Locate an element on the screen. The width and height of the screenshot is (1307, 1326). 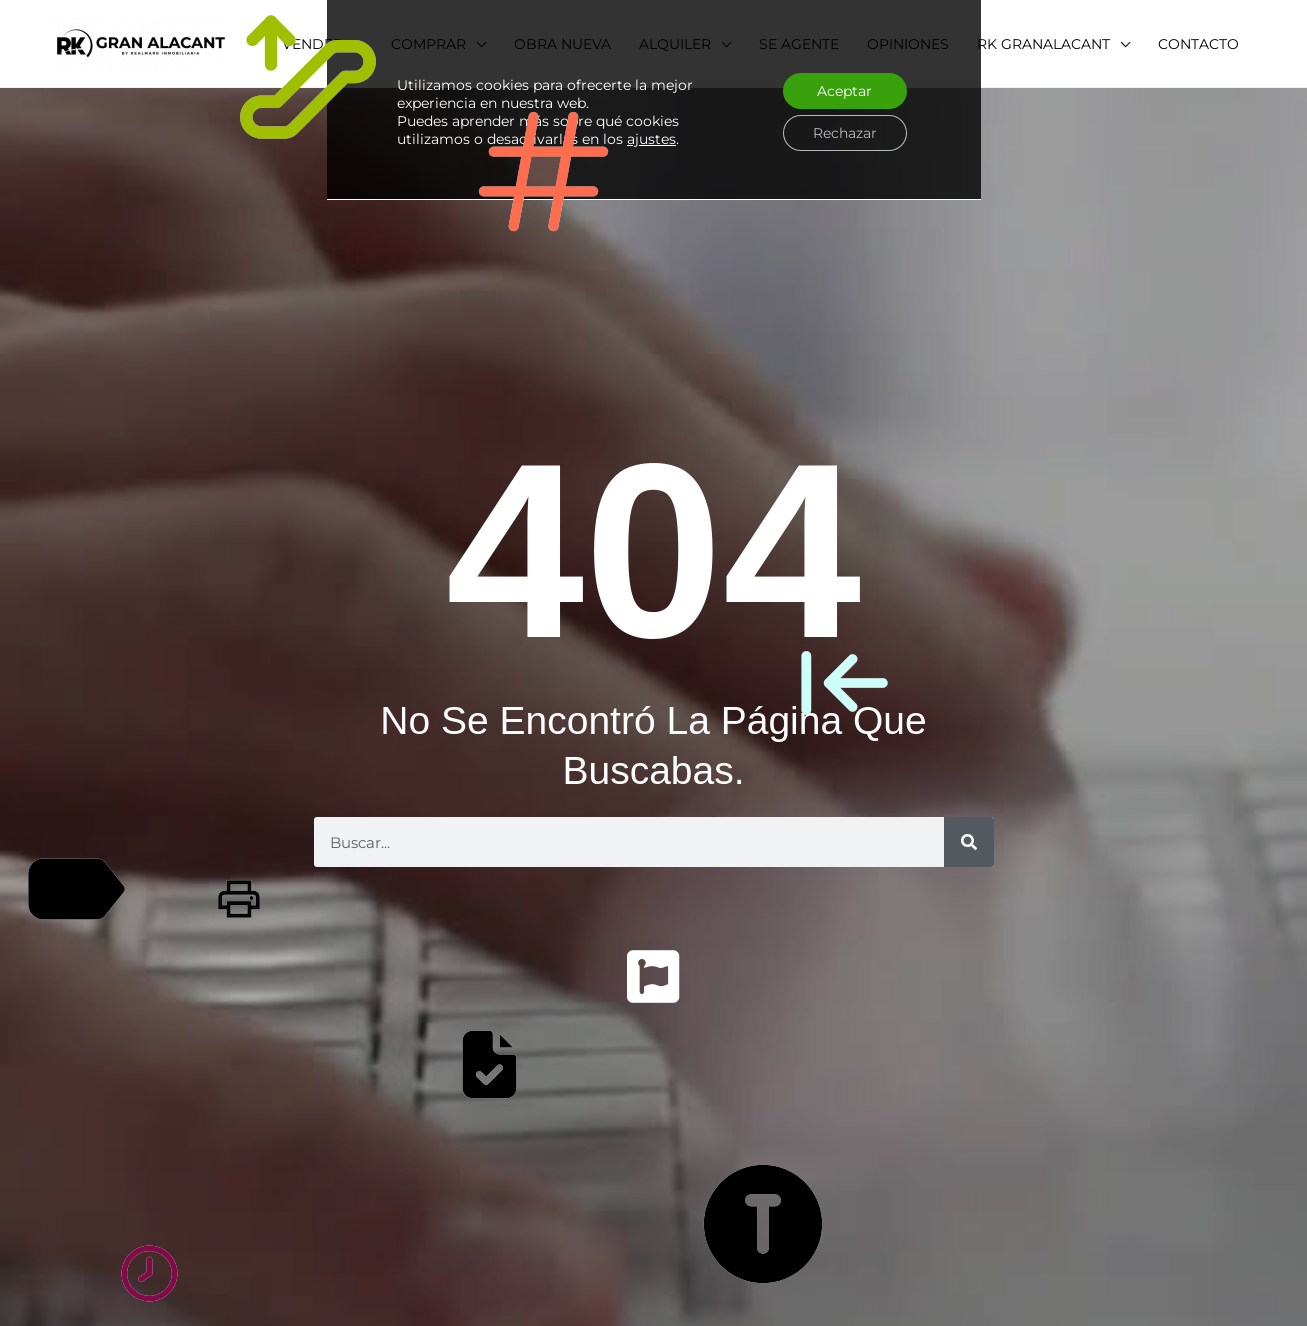
print this document is located at coordinates (239, 899).